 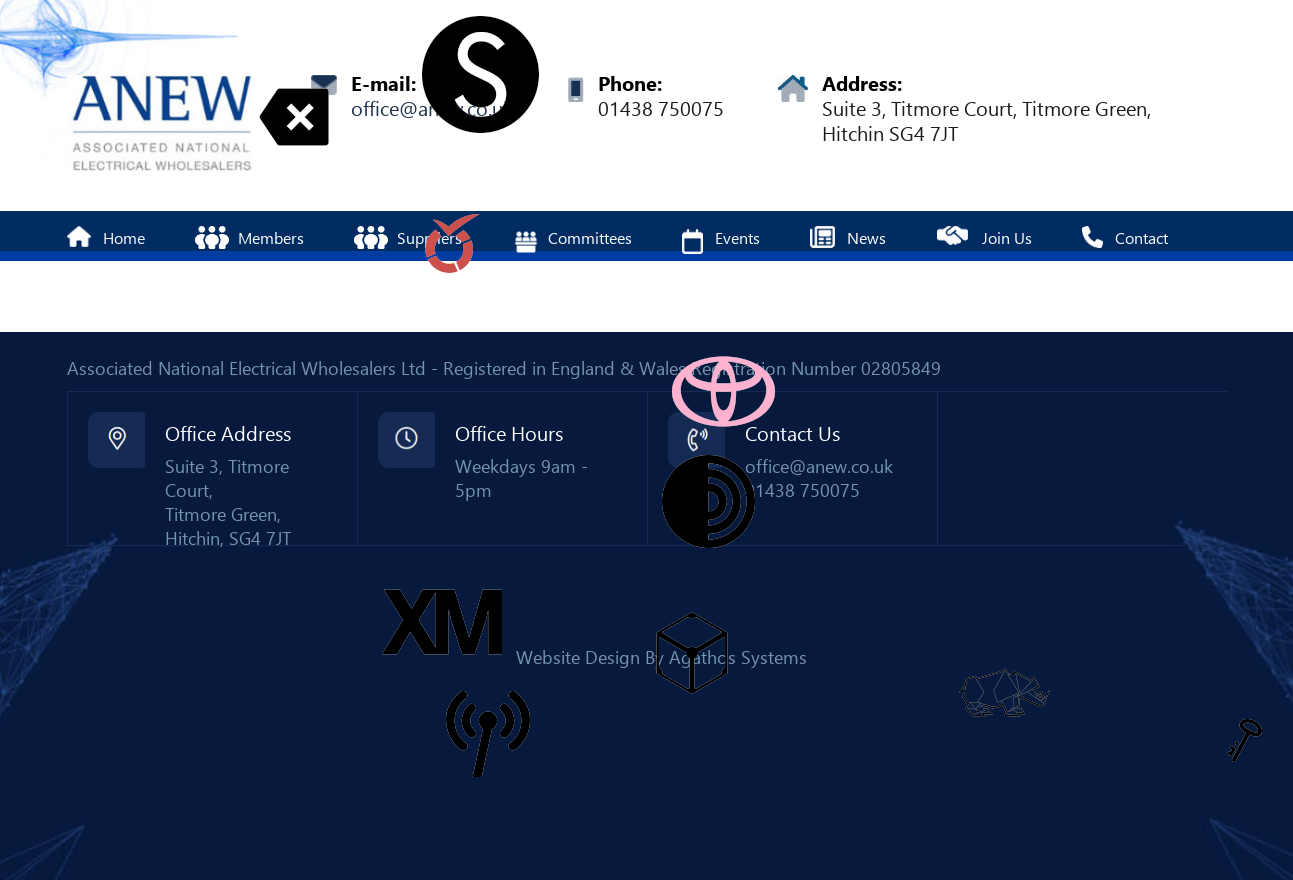 What do you see at coordinates (297, 117) in the screenshot?
I see `delete previous character or backspace` at bounding box center [297, 117].